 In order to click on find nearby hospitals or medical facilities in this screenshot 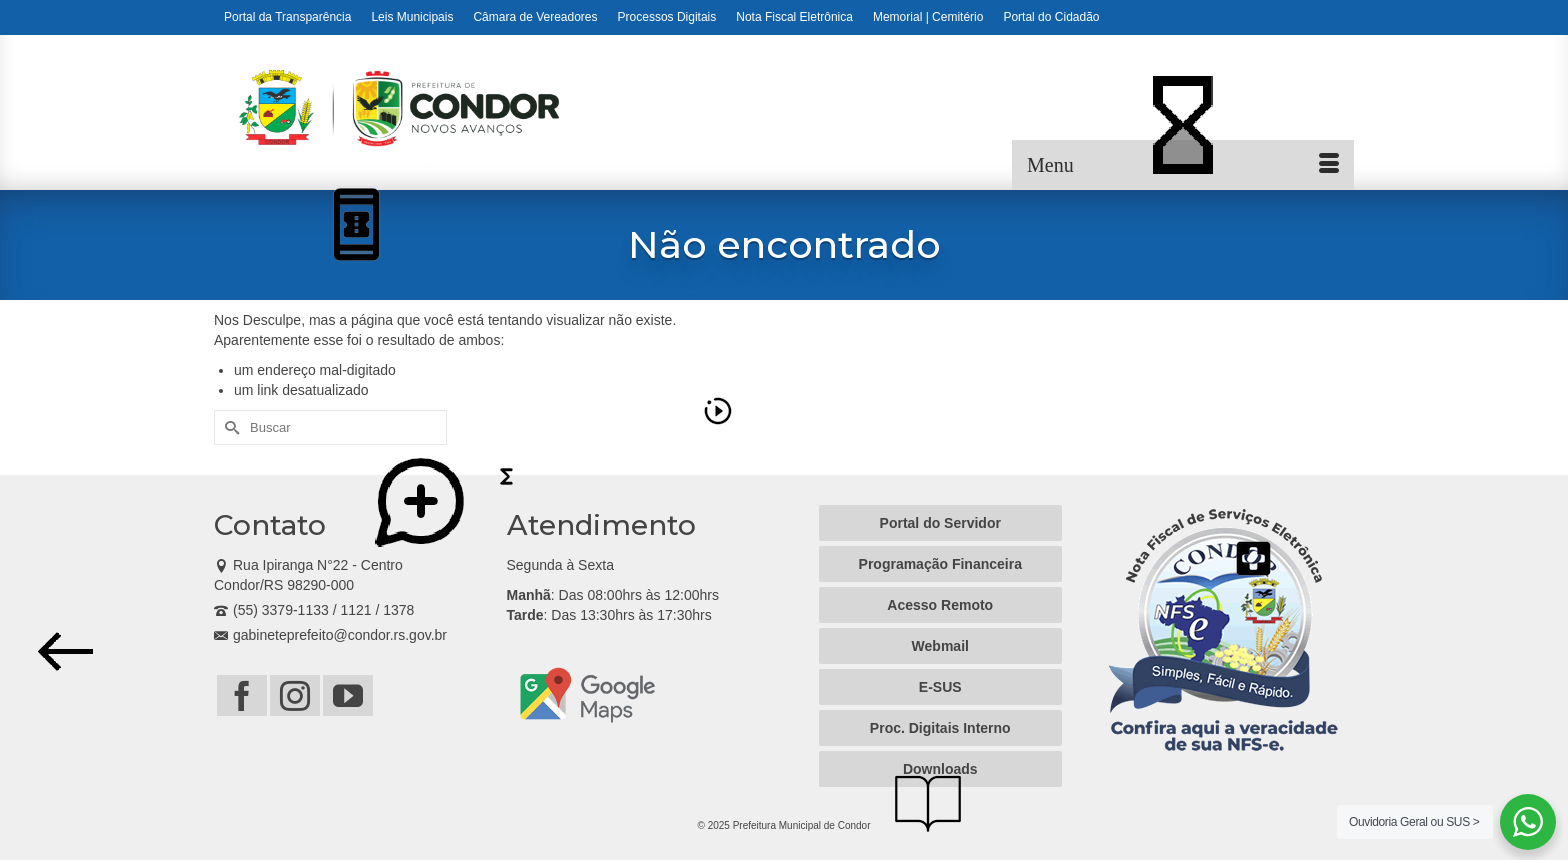, I will do `click(1253, 558)`.